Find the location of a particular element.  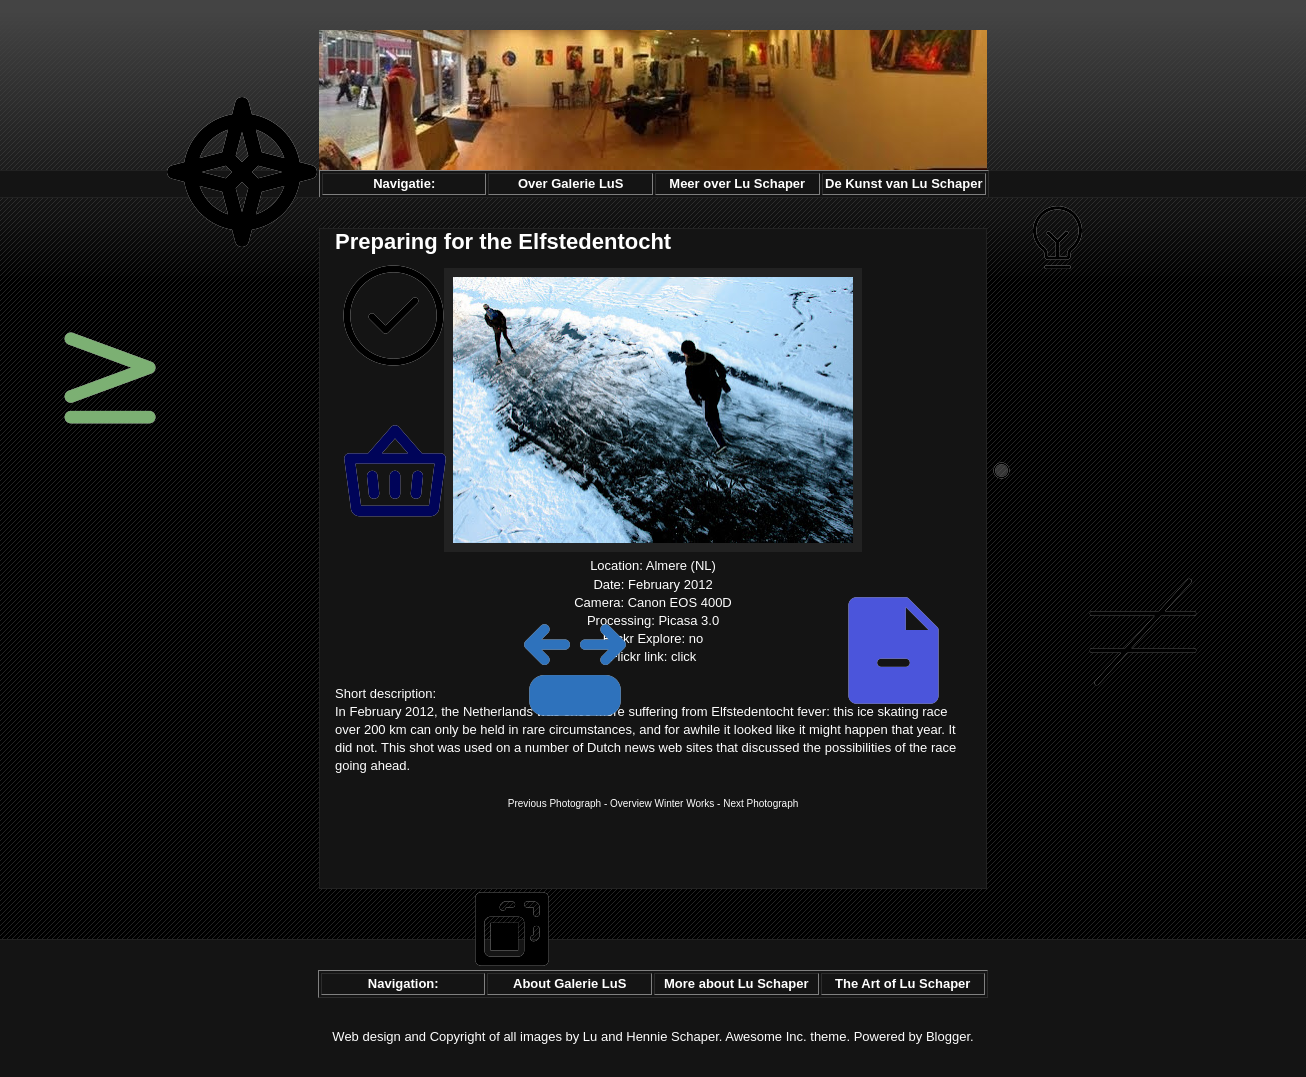

indicates a closed or resolved issue is located at coordinates (393, 315).